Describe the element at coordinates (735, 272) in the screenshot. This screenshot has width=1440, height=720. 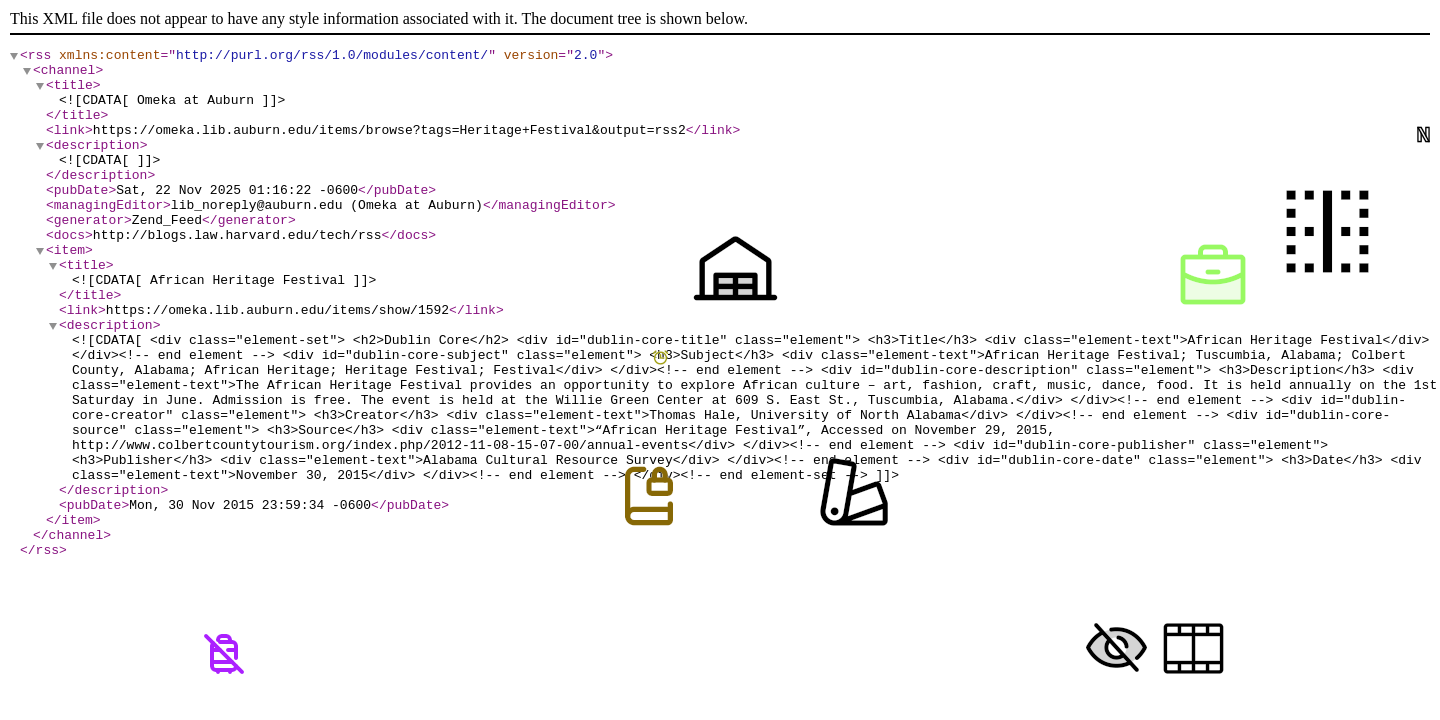
I see `access garage or parking settings` at that location.